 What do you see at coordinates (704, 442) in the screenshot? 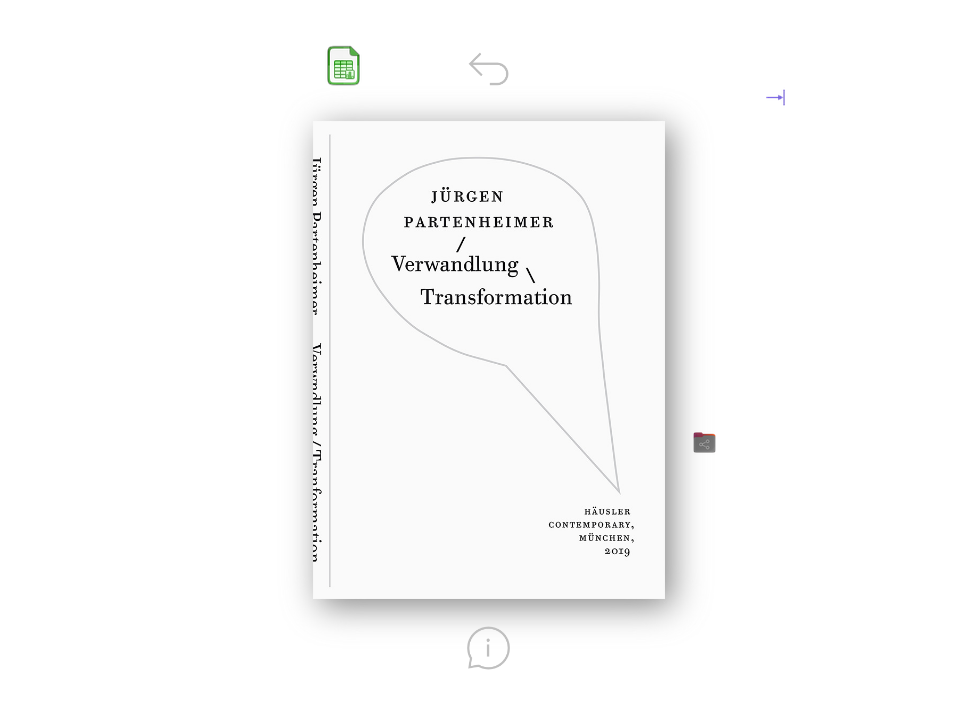
I see `open your public shared folder` at bounding box center [704, 442].